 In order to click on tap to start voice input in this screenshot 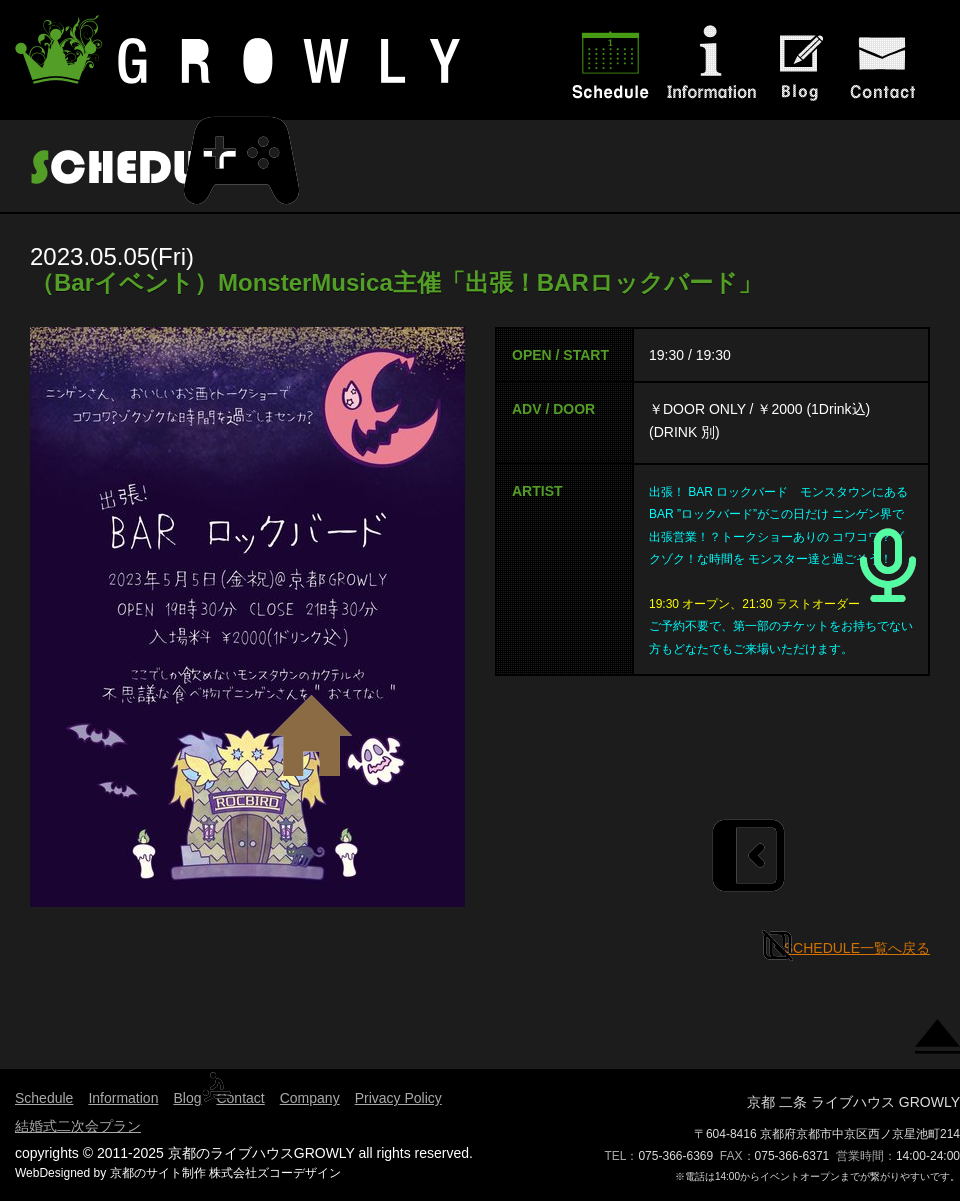, I will do `click(888, 567)`.